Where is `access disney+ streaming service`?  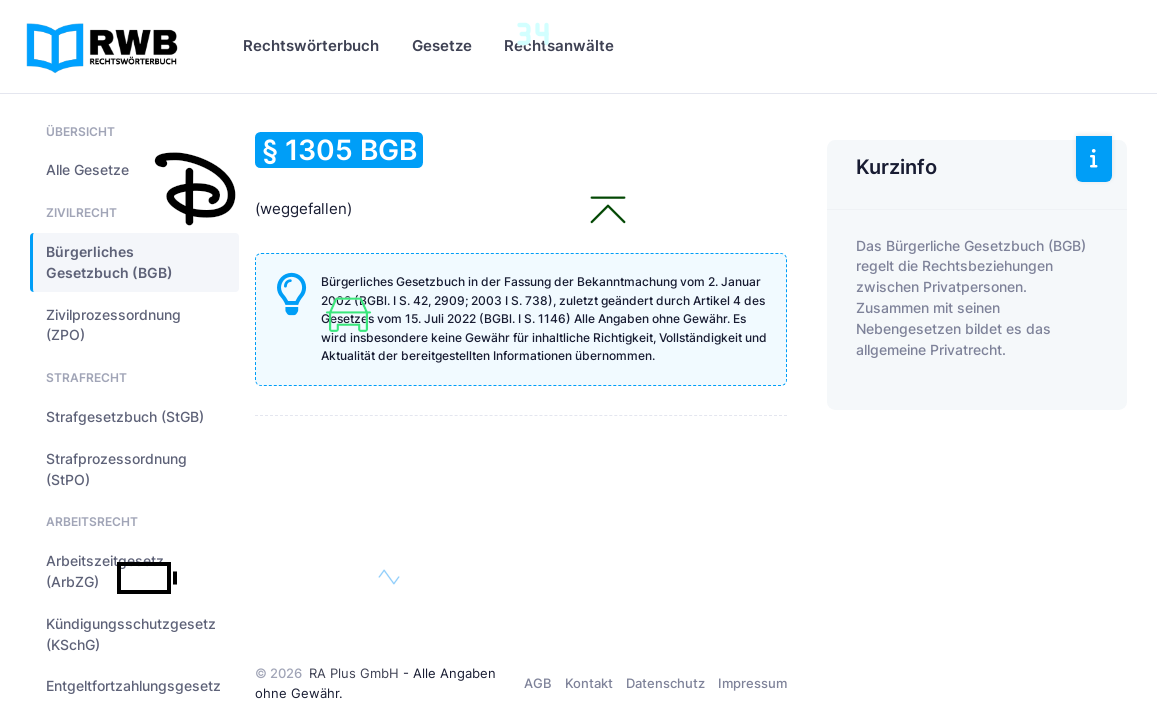
access disney+ streaming service is located at coordinates (197, 187).